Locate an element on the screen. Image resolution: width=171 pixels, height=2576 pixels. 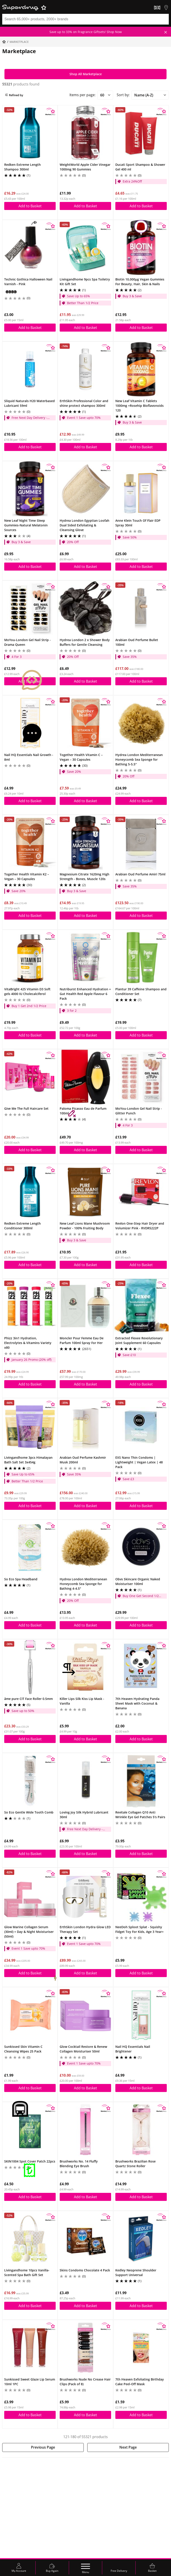
view receipt or transaction in turkish lira is located at coordinates (29, 2170).